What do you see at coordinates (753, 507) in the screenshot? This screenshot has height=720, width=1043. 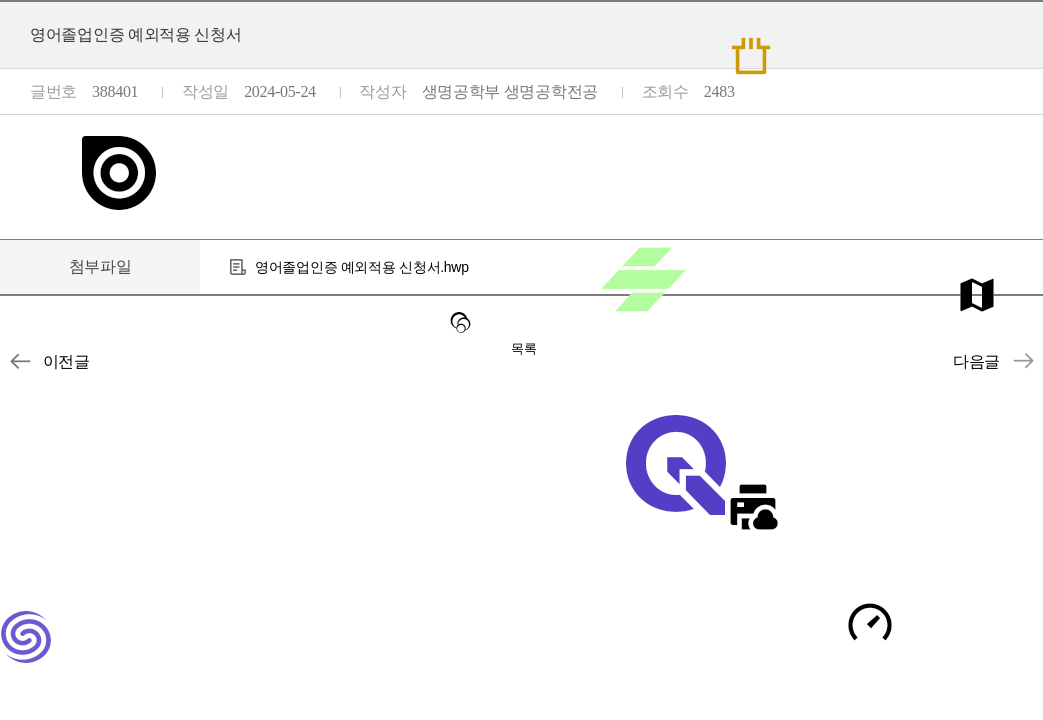 I see `print to a cloud-connected printer` at bounding box center [753, 507].